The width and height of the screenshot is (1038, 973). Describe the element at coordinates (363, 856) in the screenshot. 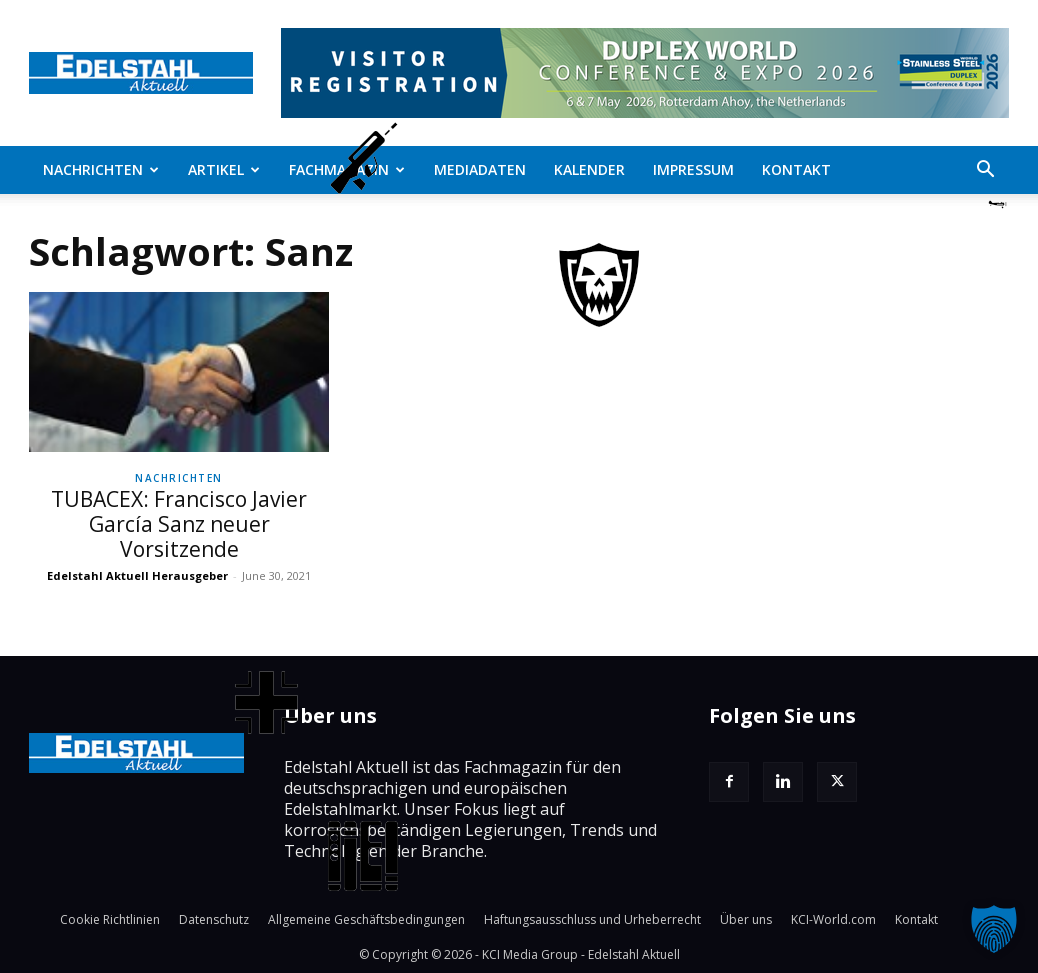

I see `access your library or book collection` at that location.